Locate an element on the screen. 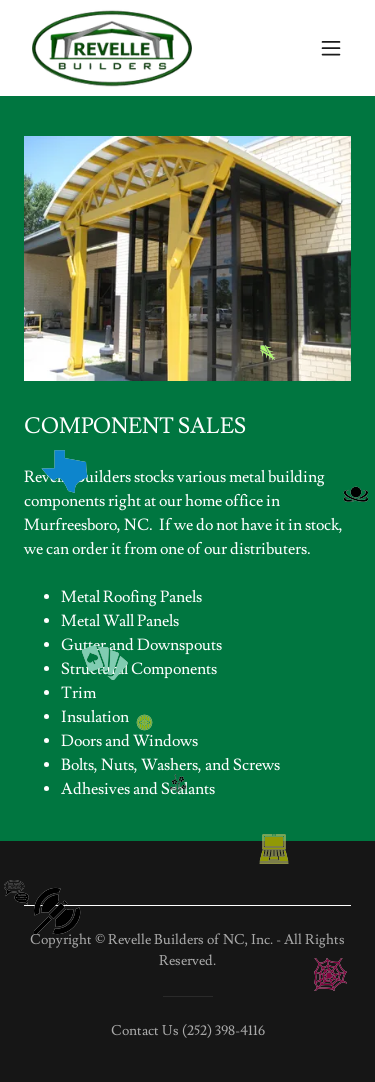  access desktop or laptop version of the site is located at coordinates (274, 849).